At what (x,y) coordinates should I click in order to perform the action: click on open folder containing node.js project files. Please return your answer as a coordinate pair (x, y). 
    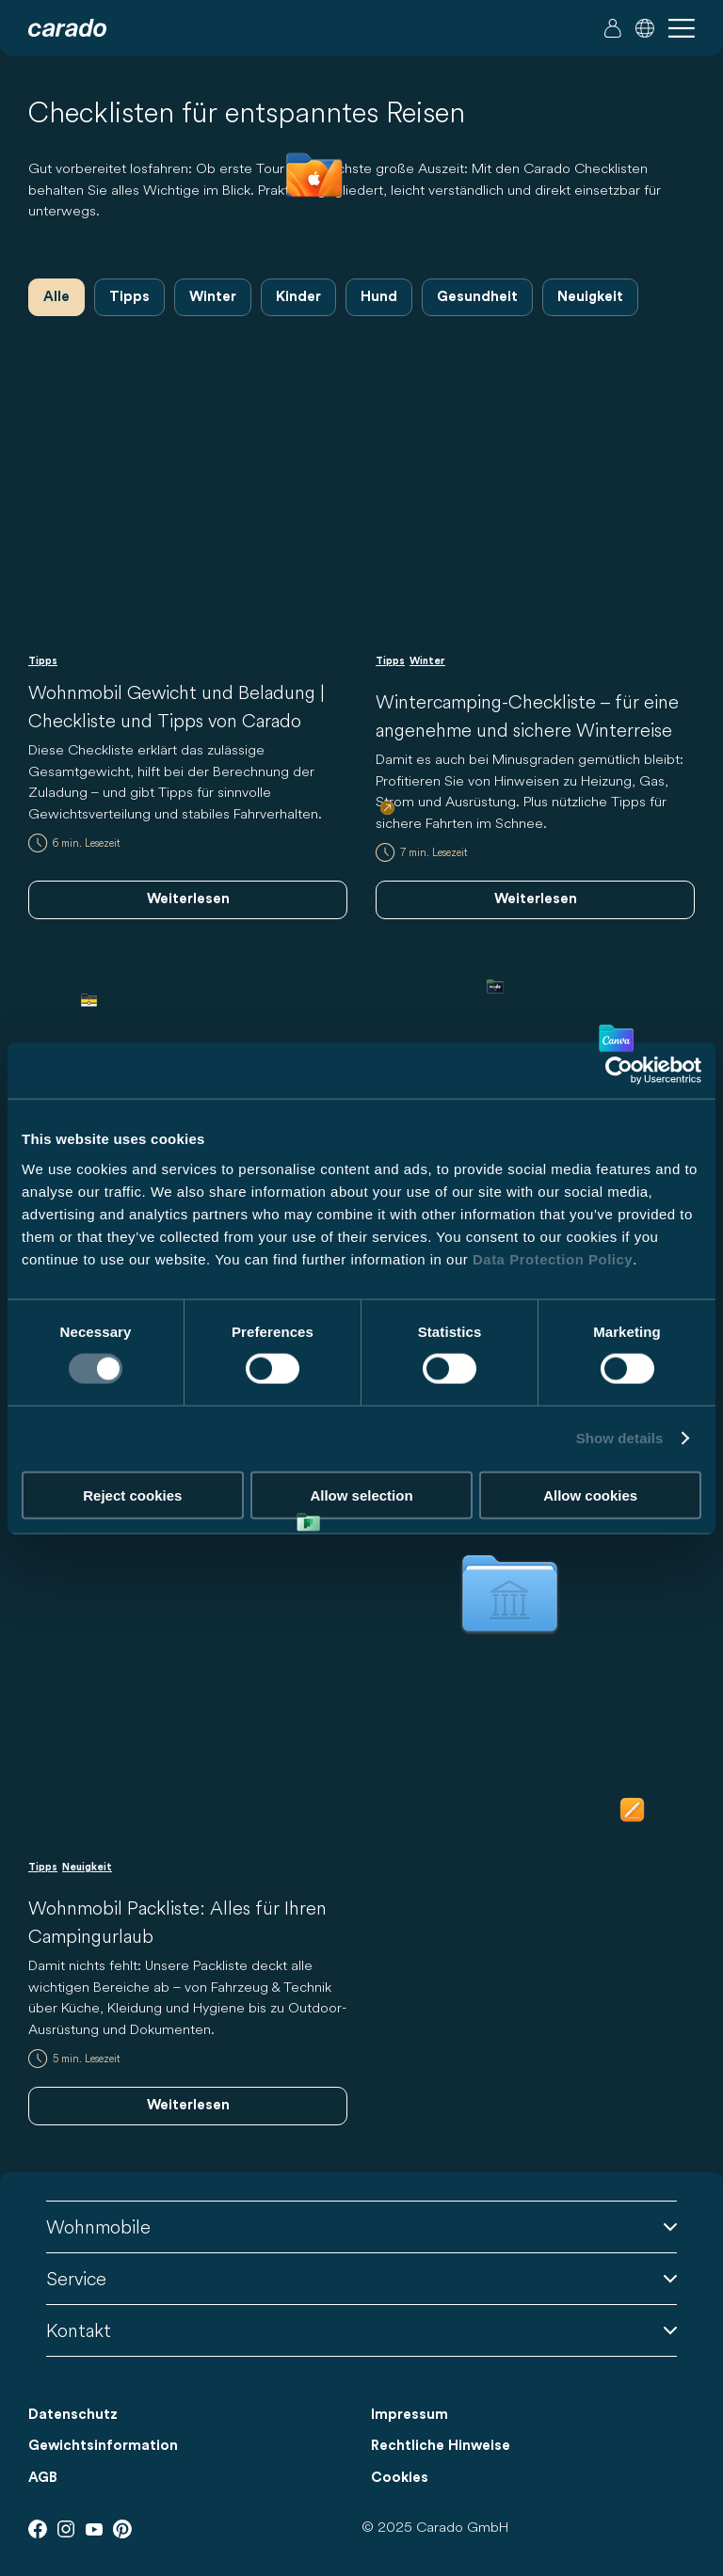
    Looking at the image, I should click on (495, 987).